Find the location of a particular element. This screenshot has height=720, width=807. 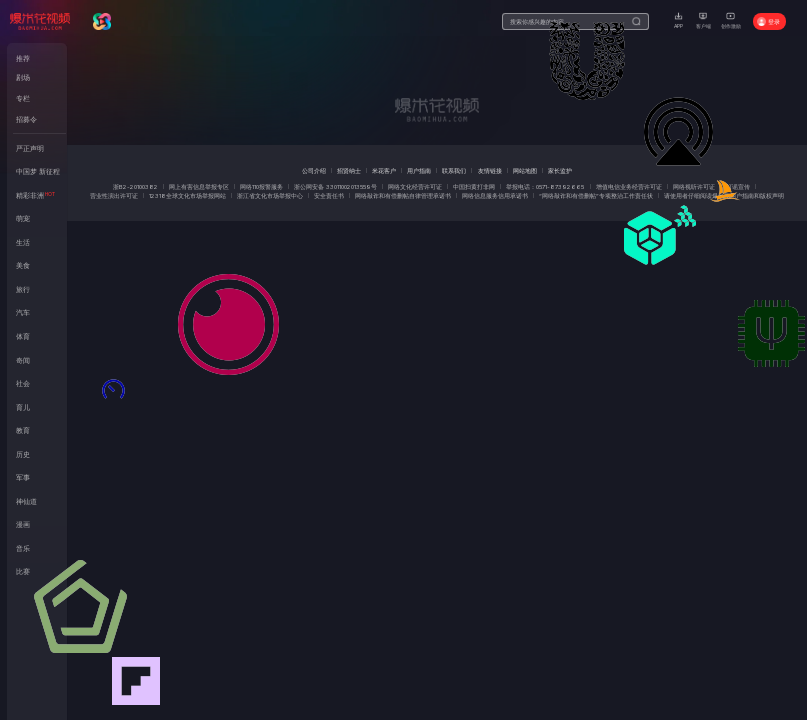

open insomnia api client is located at coordinates (228, 324).